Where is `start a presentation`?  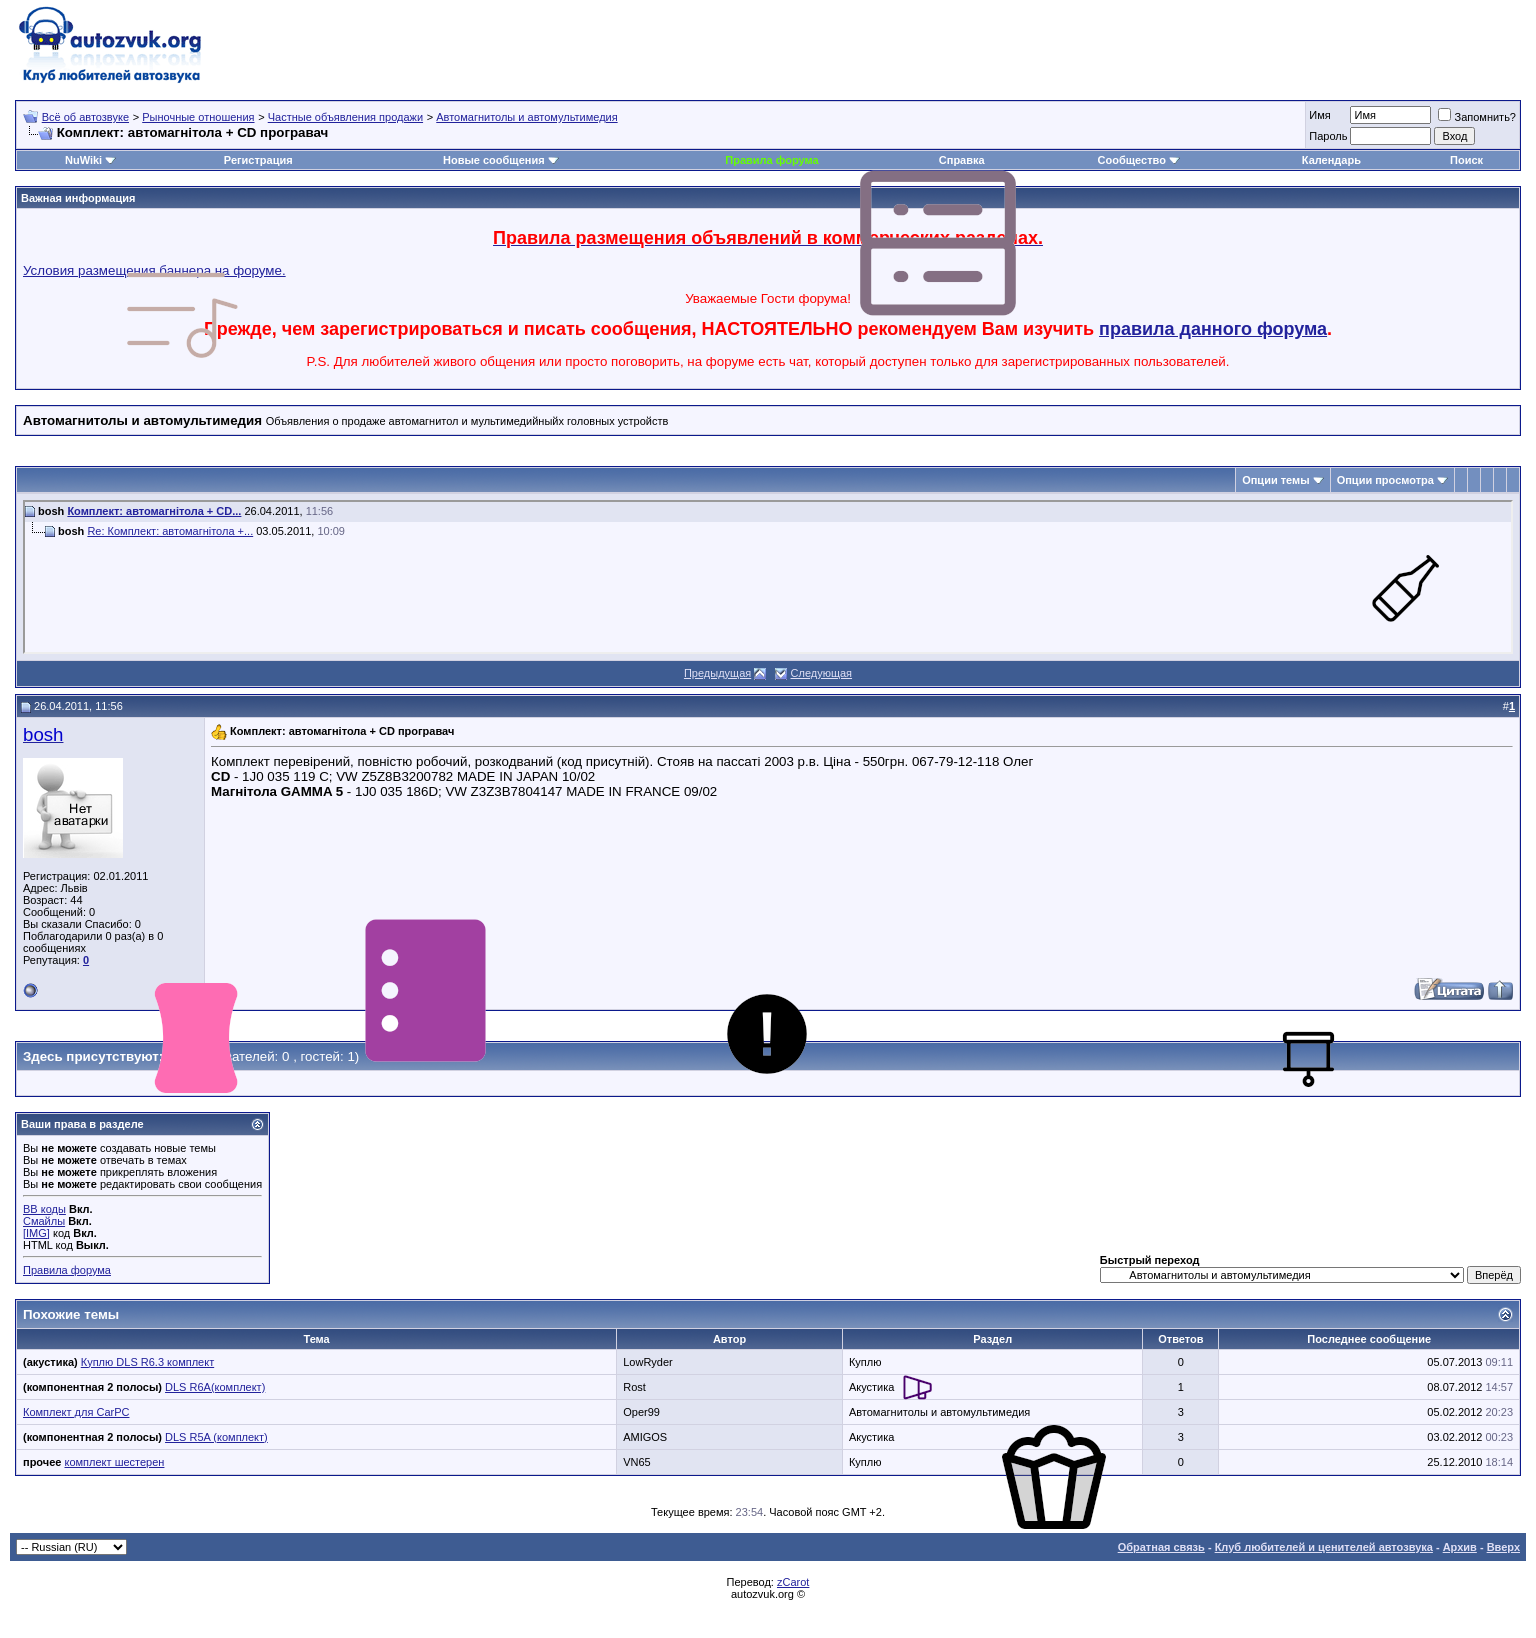
start a presentation is located at coordinates (1308, 1055).